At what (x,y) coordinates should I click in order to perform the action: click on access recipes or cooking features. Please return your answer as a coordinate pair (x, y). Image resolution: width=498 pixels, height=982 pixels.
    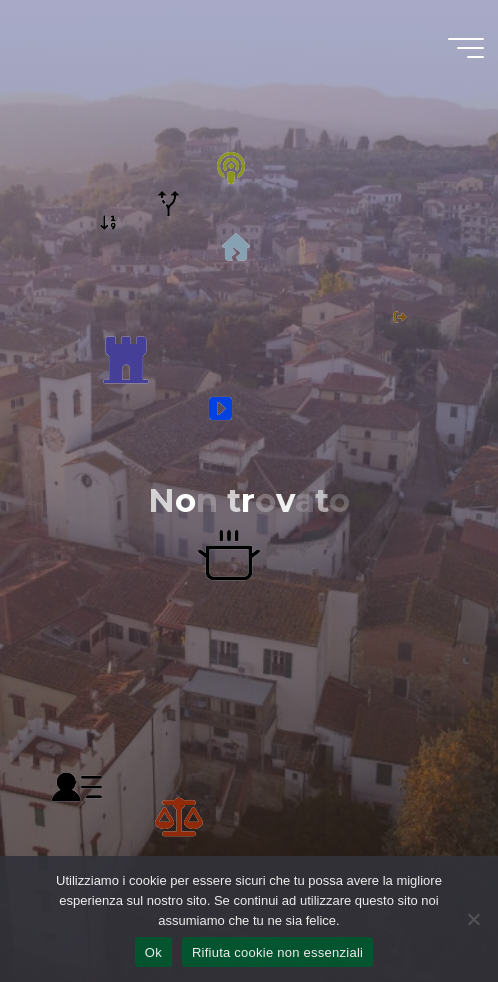
    Looking at the image, I should click on (229, 559).